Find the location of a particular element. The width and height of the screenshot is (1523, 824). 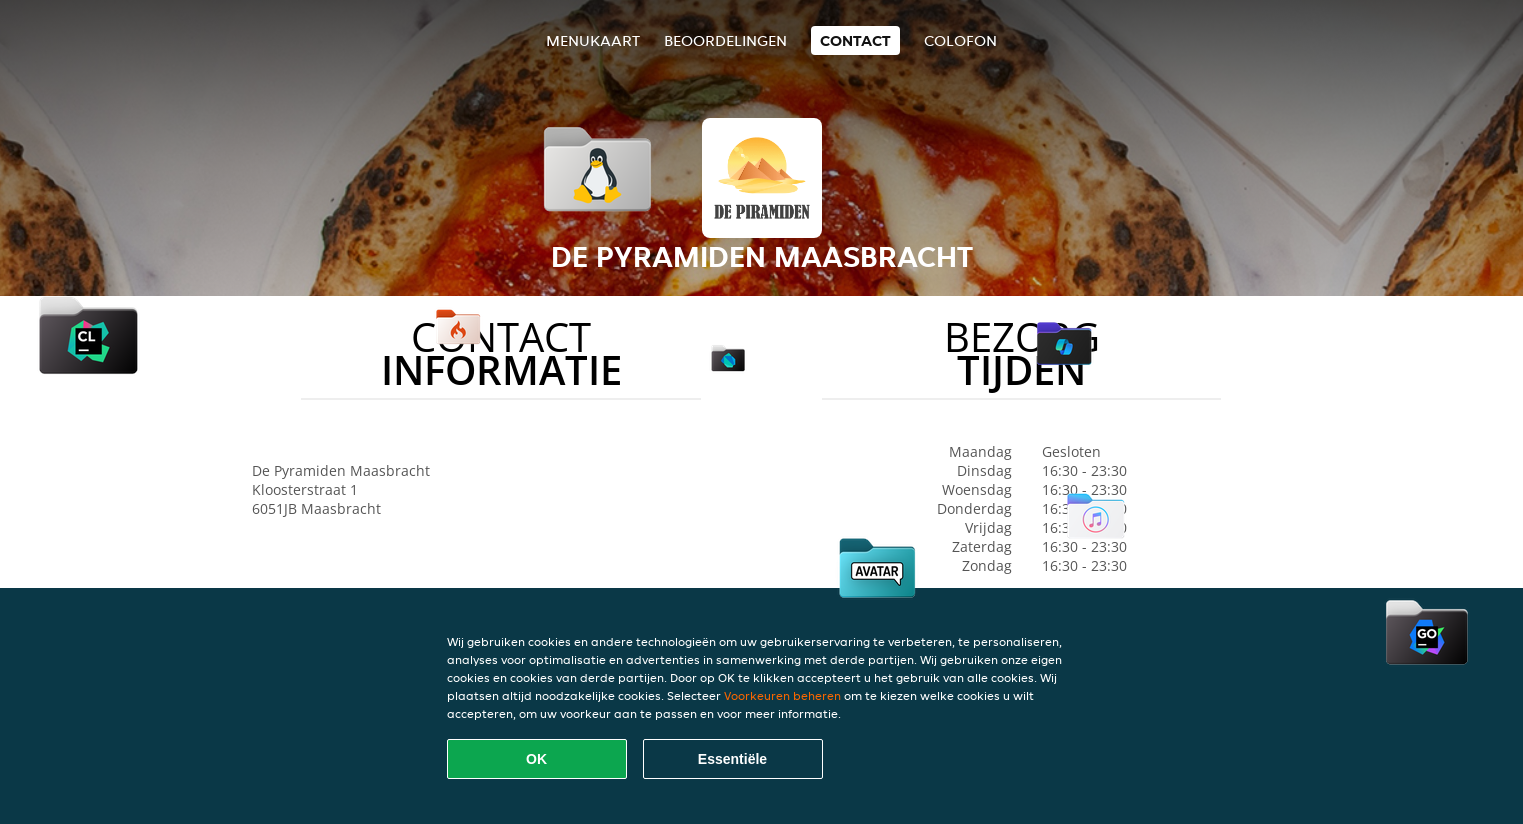

open vrchat avatar files folder is located at coordinates (877, 570).